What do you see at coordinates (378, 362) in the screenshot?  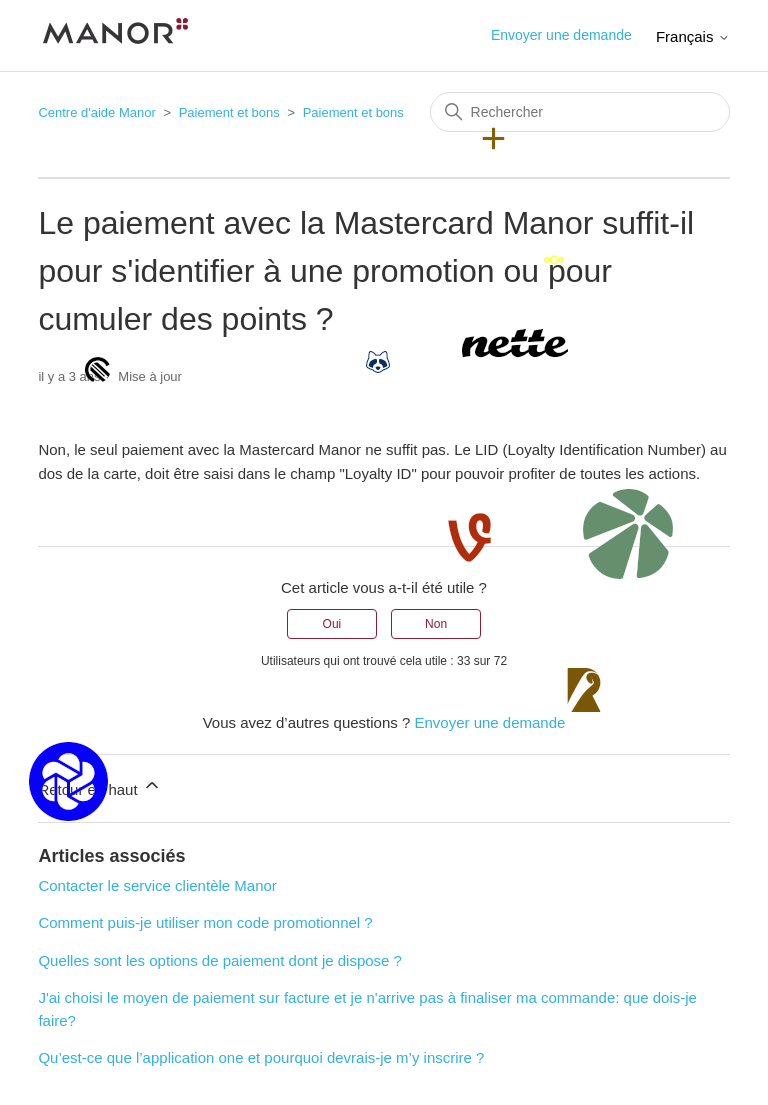 I see `open protocols.io website or app` at bounding box center [378, 362].